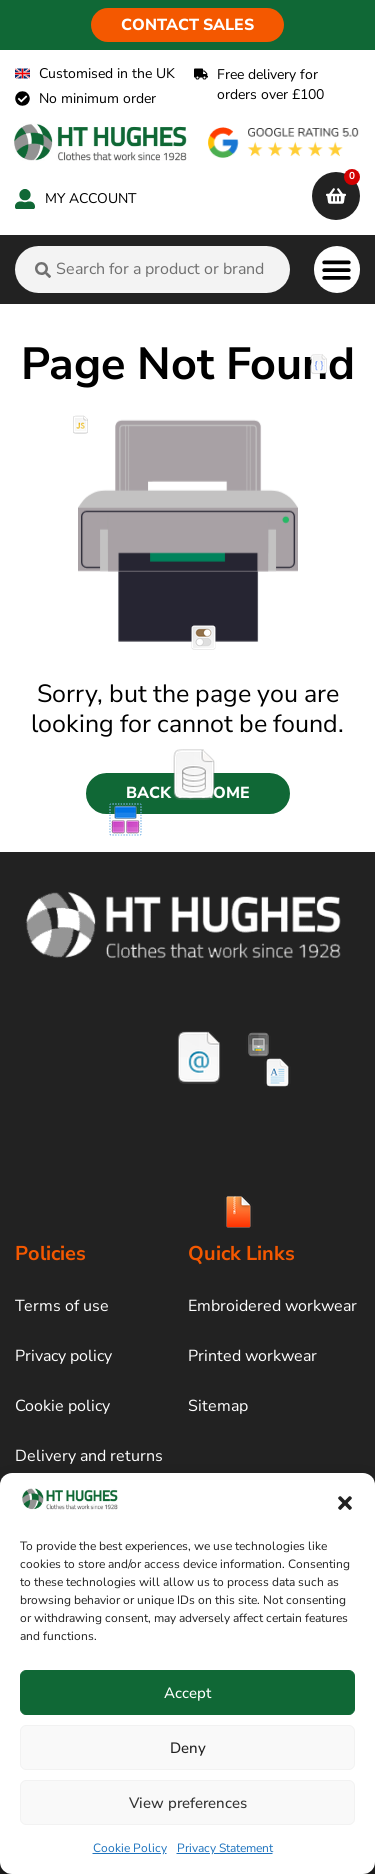  Describe the element at coordinates (203, 637) in the screenshot. I see `open gnome tweaks settings` at that location.